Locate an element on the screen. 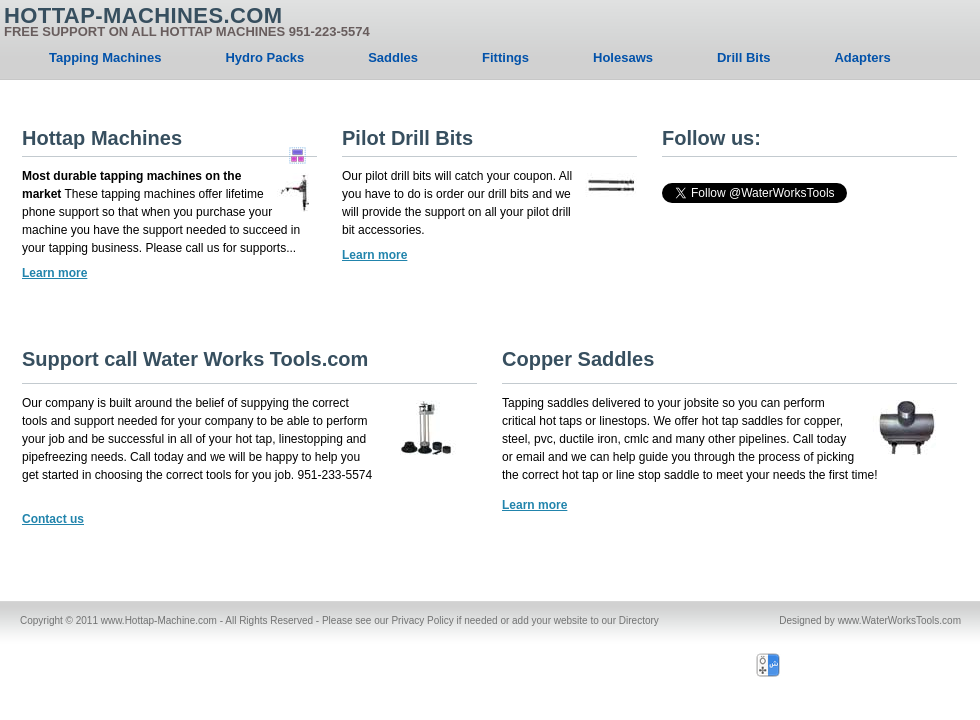  open gnome characters app is located at coordinates (768, 665).